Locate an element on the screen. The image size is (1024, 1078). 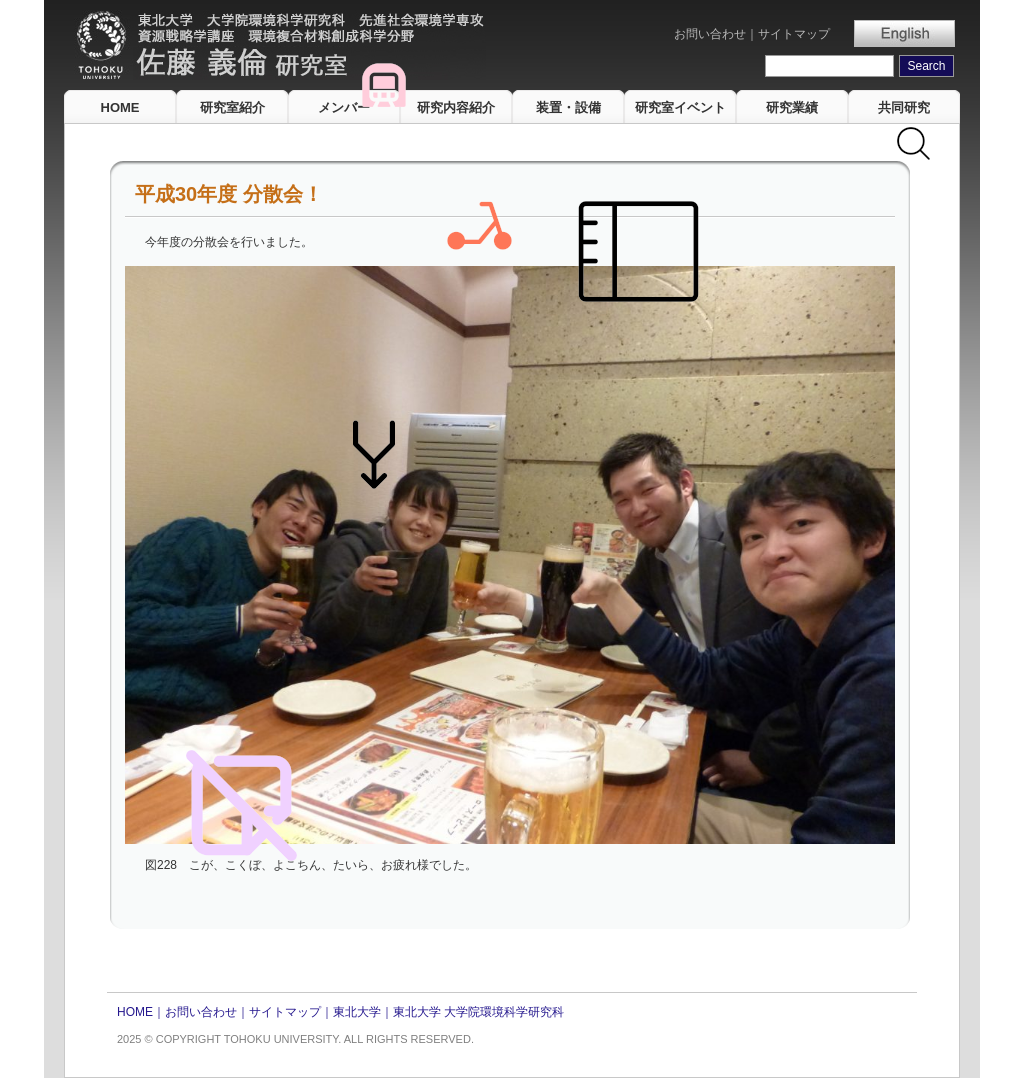
search for content or items is located at coordinates (913, 143).